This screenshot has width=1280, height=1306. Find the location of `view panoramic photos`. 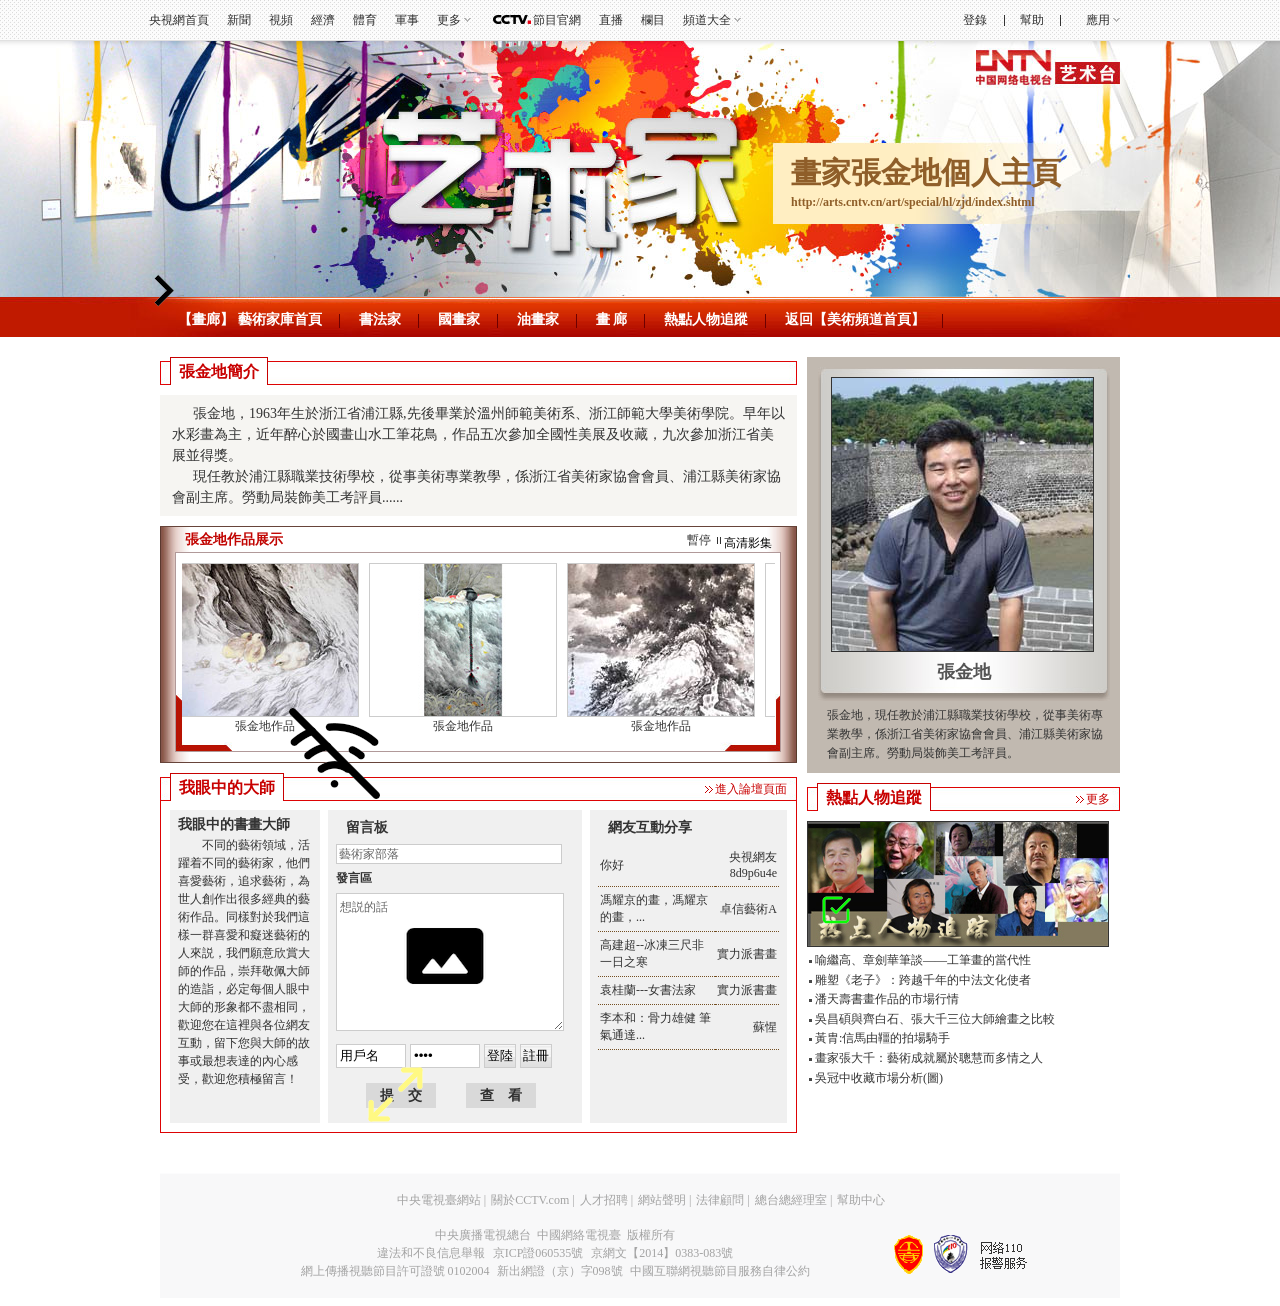

view panoramic photos is located at coordinates (445, 956).